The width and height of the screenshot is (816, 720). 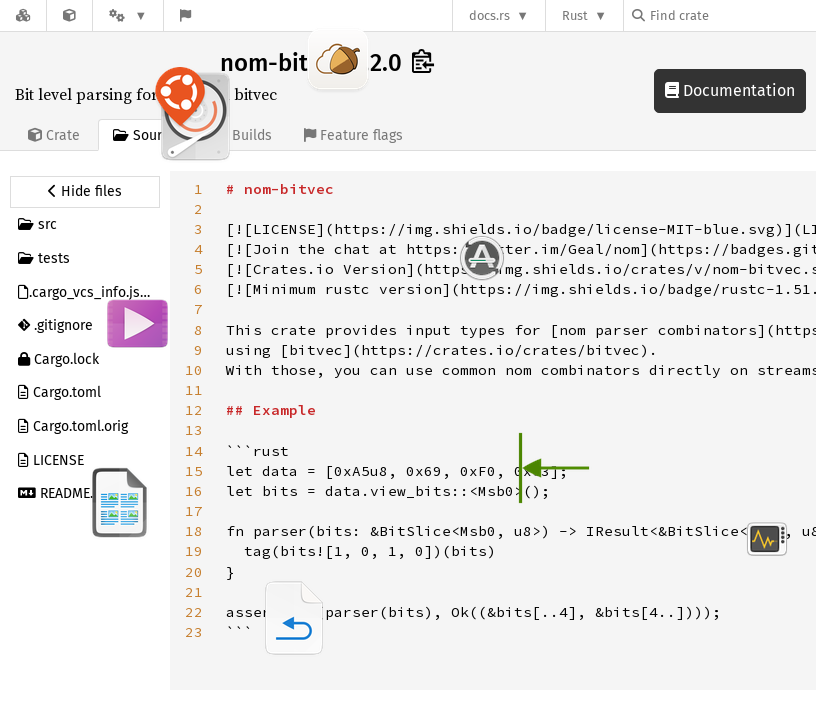 What do you see at coordinates (338, 59) in the screenshot?
I see `open nut cloud storage app` at bounding box center [338, 59].